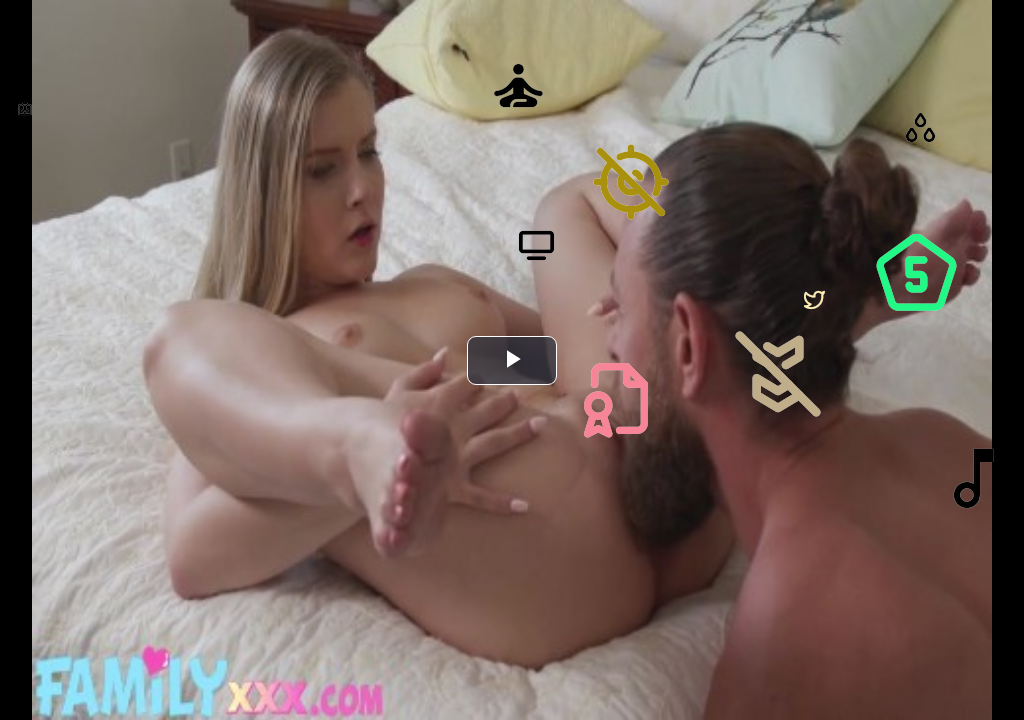  What do you see at coordinates (778, 374) in the screenshot?
I see `disable badge notifications` at bounding box center [778, 374].